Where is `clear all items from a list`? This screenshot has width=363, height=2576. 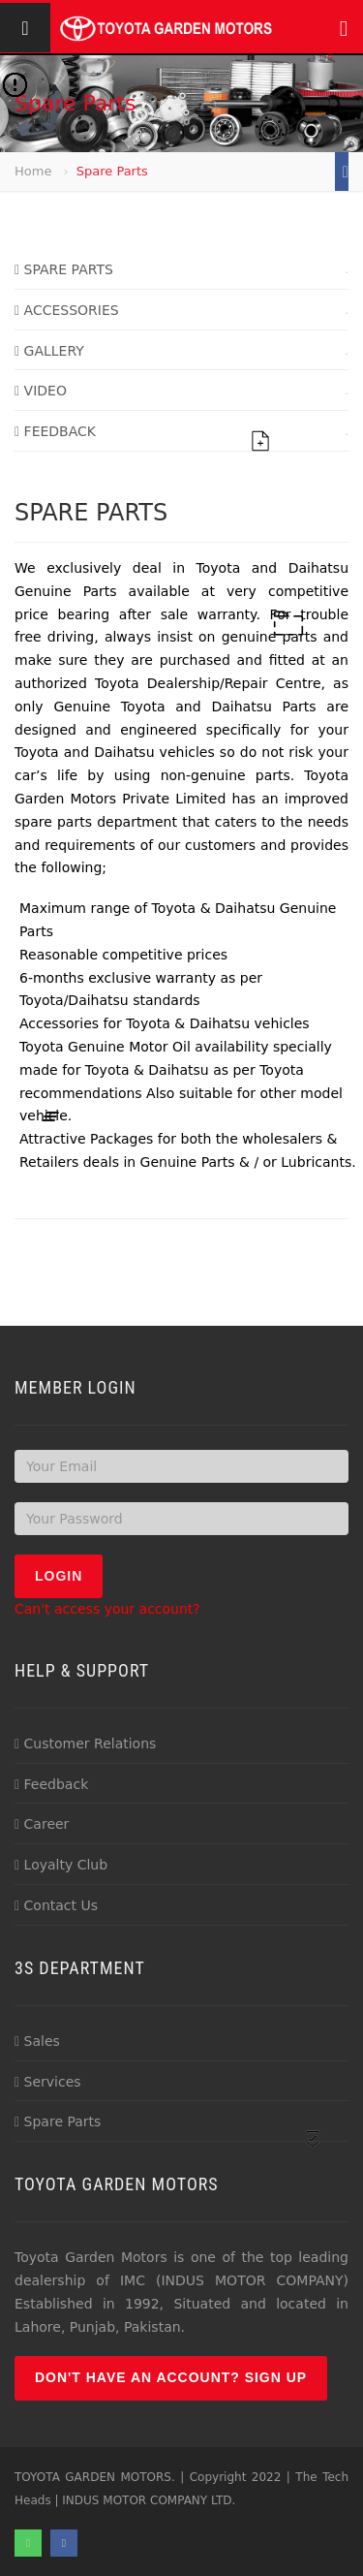 clear all items from a list is located at coordinates (50, 1116).